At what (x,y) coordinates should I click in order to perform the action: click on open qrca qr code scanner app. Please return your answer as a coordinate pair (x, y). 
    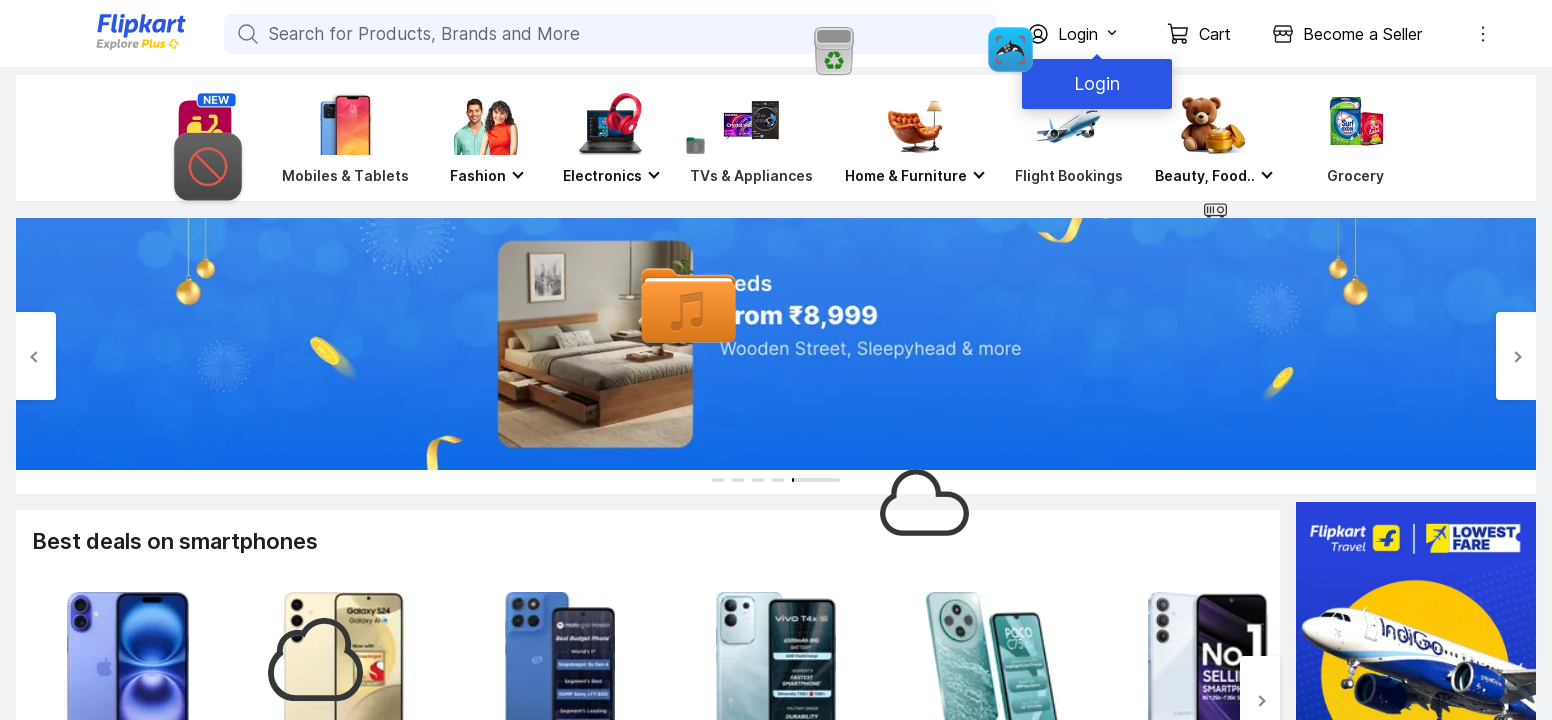
    Looking at the image, I should click on (1010, 49).